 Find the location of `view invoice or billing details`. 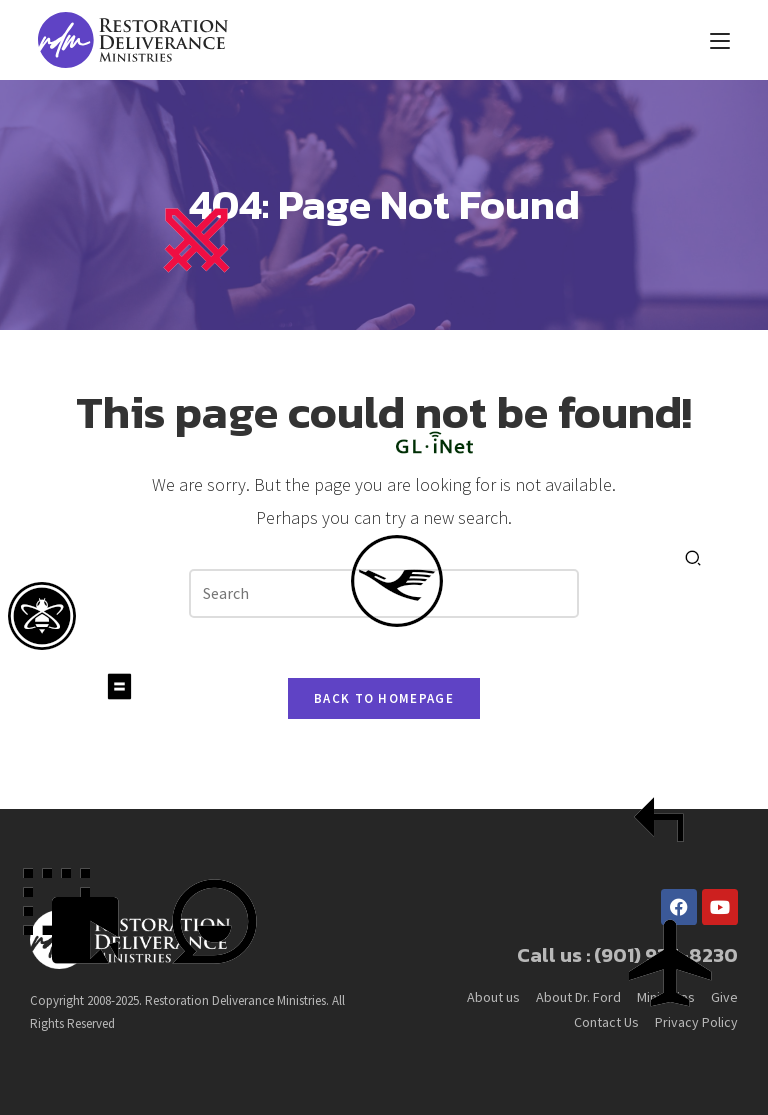

view invoice or billing details is located at coordinates (119, 686).